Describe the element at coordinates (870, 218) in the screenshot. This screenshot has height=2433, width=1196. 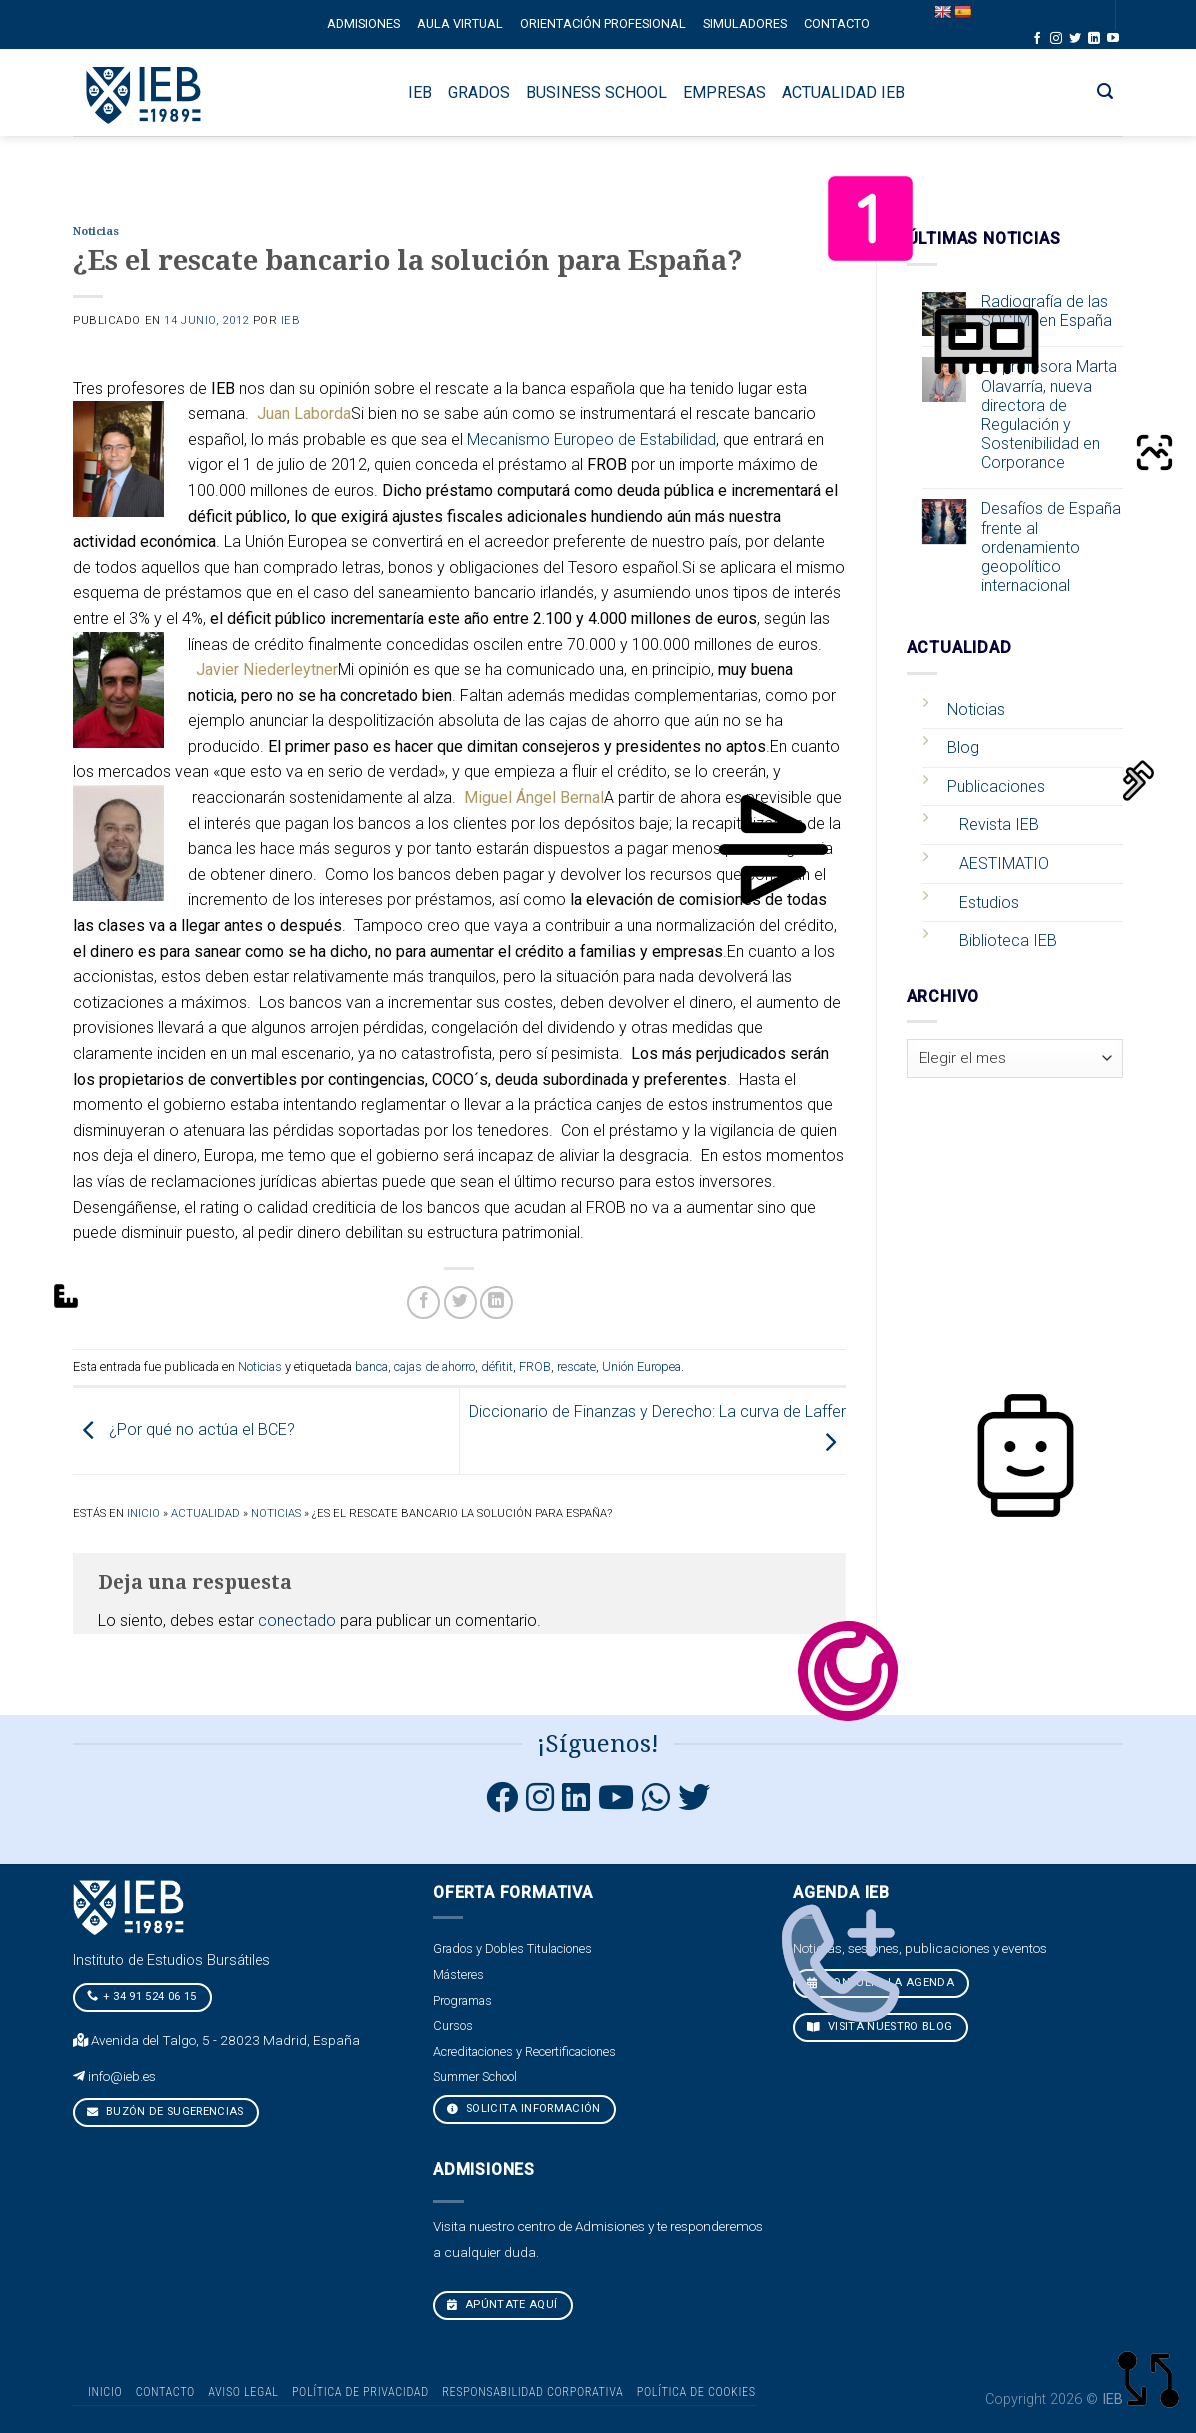
I see `indicates the first step in a sequence or process` at that location.